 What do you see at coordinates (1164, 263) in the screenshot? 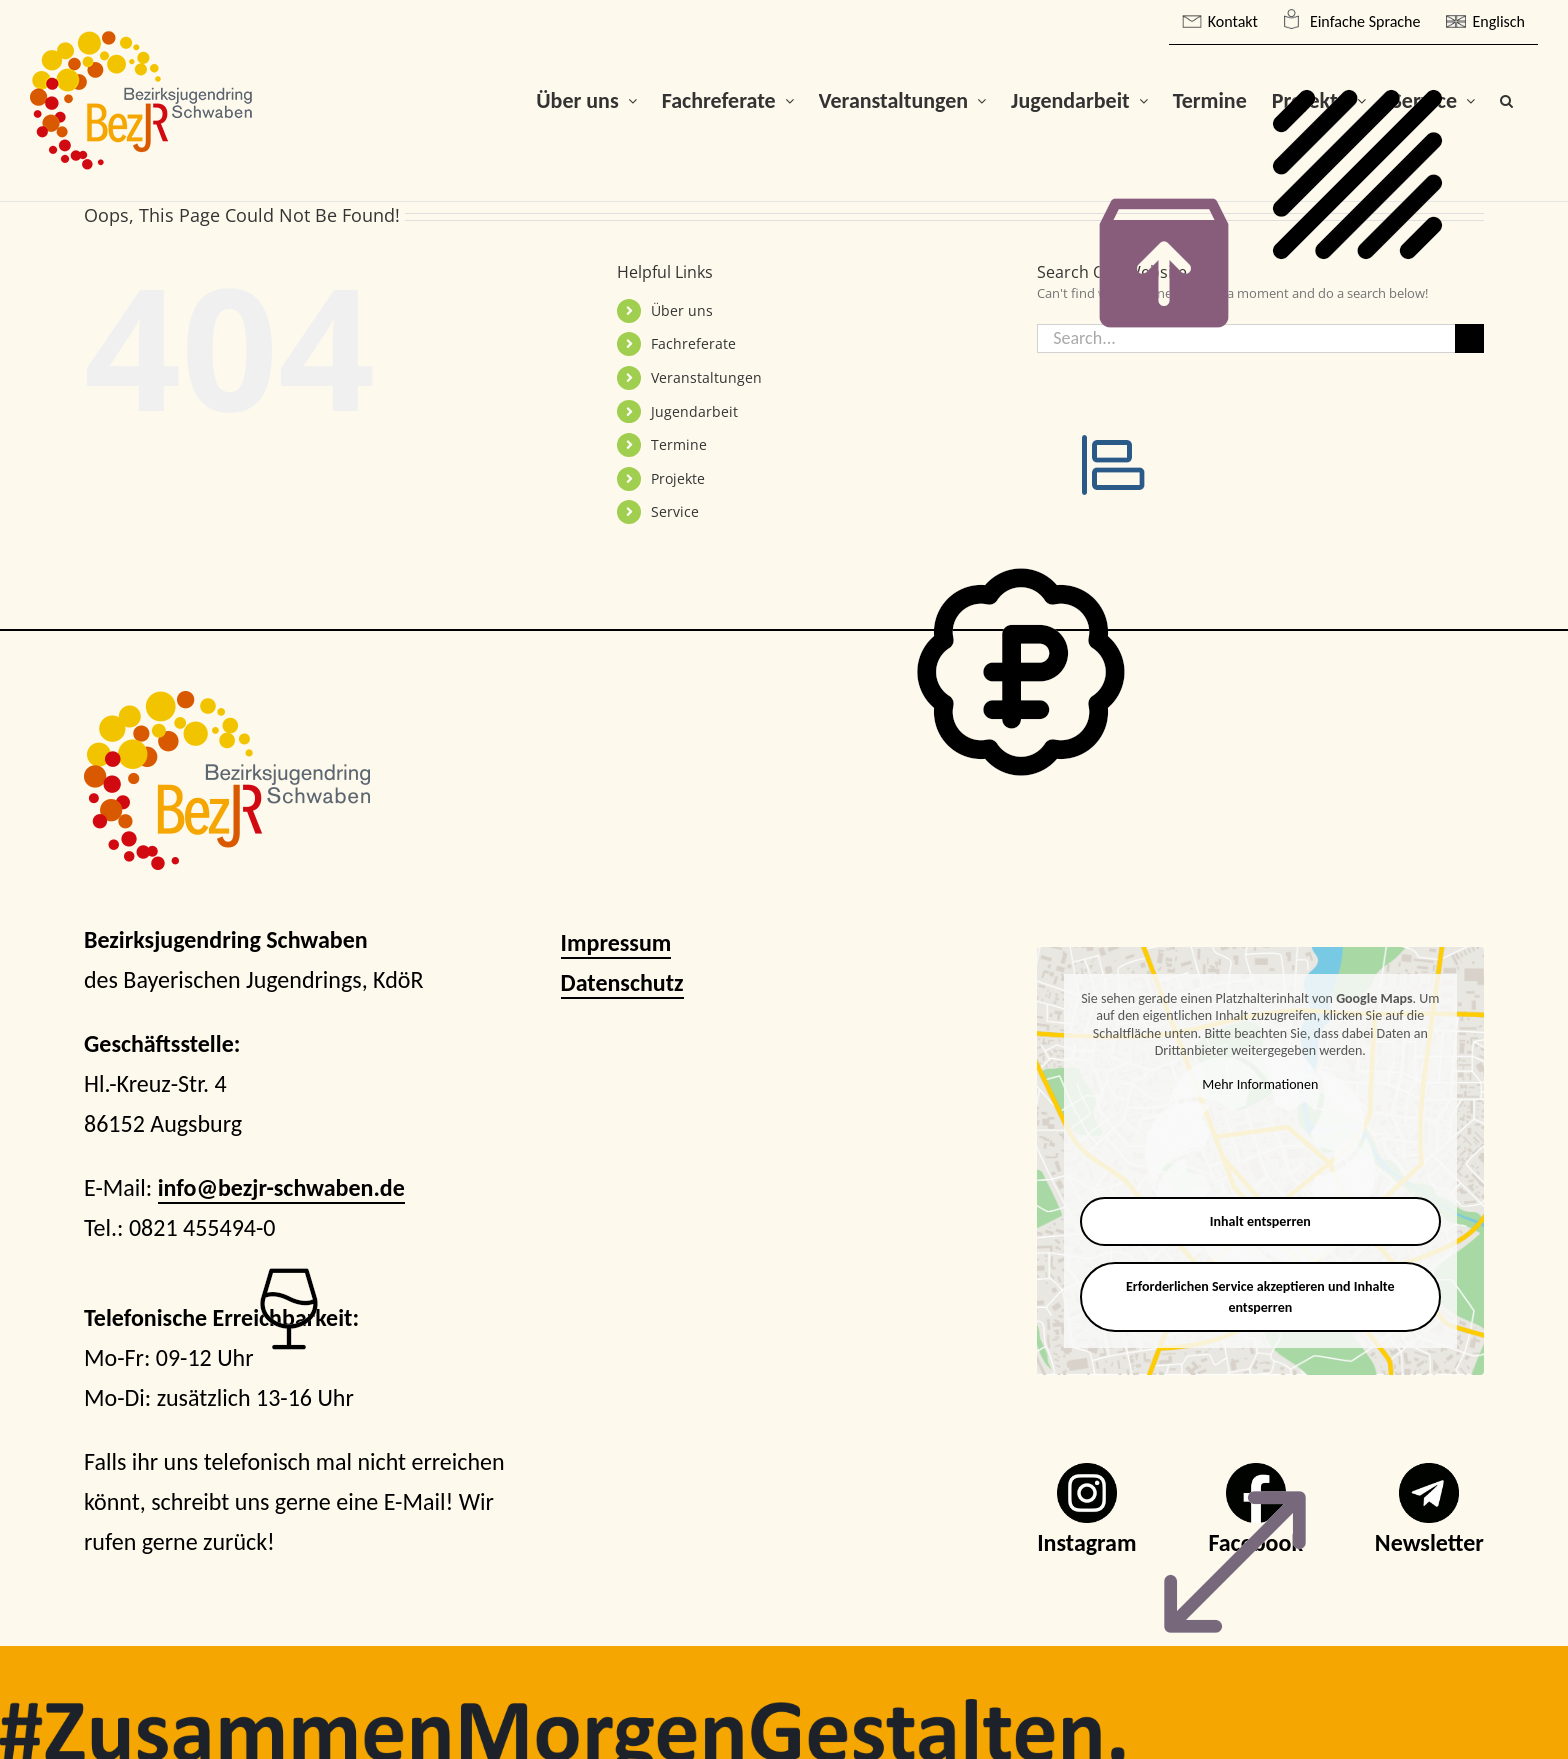
I see `upload file to storage` at bounding box center [1164, 263].